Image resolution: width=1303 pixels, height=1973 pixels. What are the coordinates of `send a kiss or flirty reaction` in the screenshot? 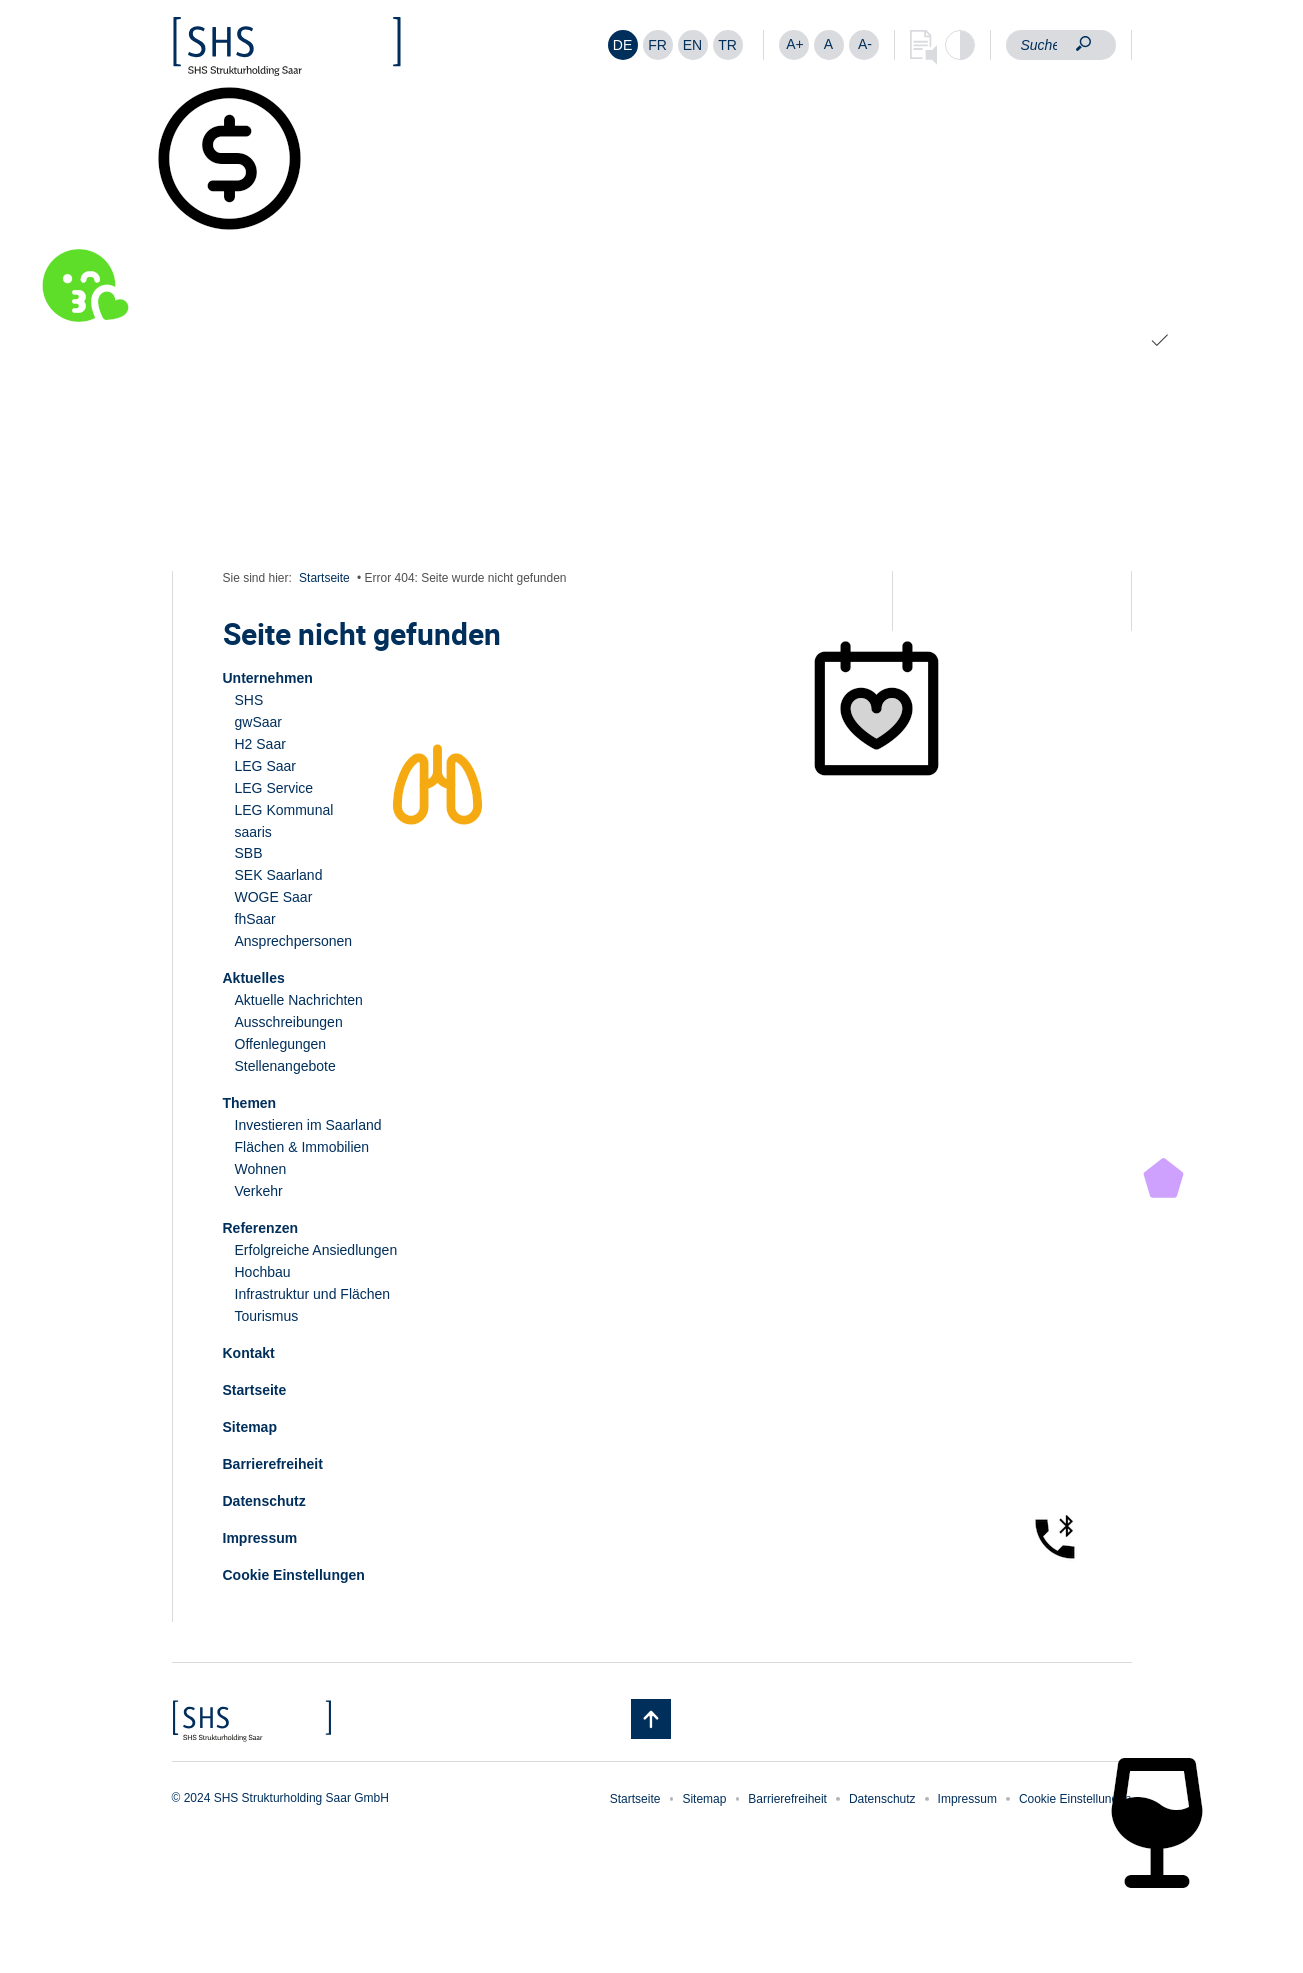 It's located at (83, 285).